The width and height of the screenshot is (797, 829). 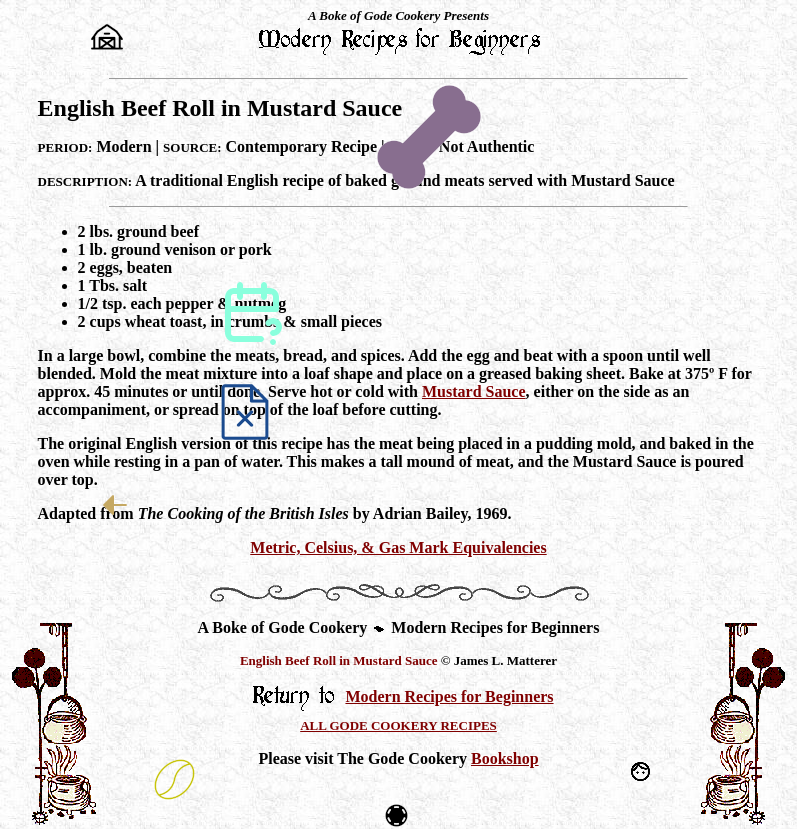 What do you see at coordinates (396, 815) in the screenshot?
I see `indicates loading or processing in progress` at bounding box center [396, 815].